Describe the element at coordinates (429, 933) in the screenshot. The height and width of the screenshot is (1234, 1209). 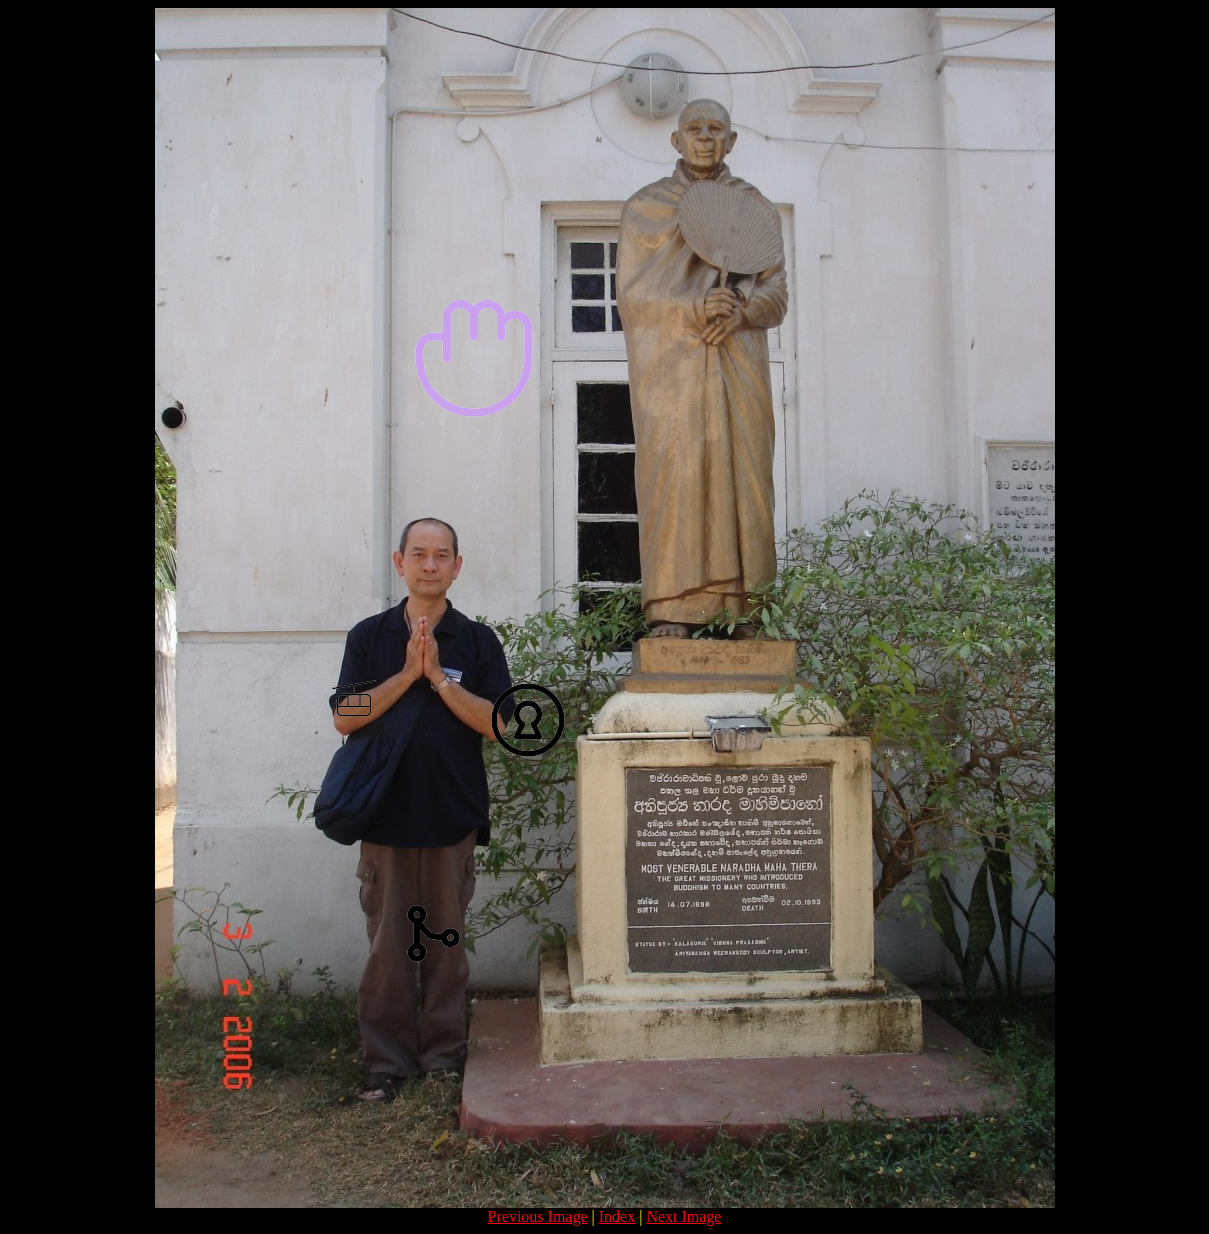
I see `merge branches in version control` at that location.